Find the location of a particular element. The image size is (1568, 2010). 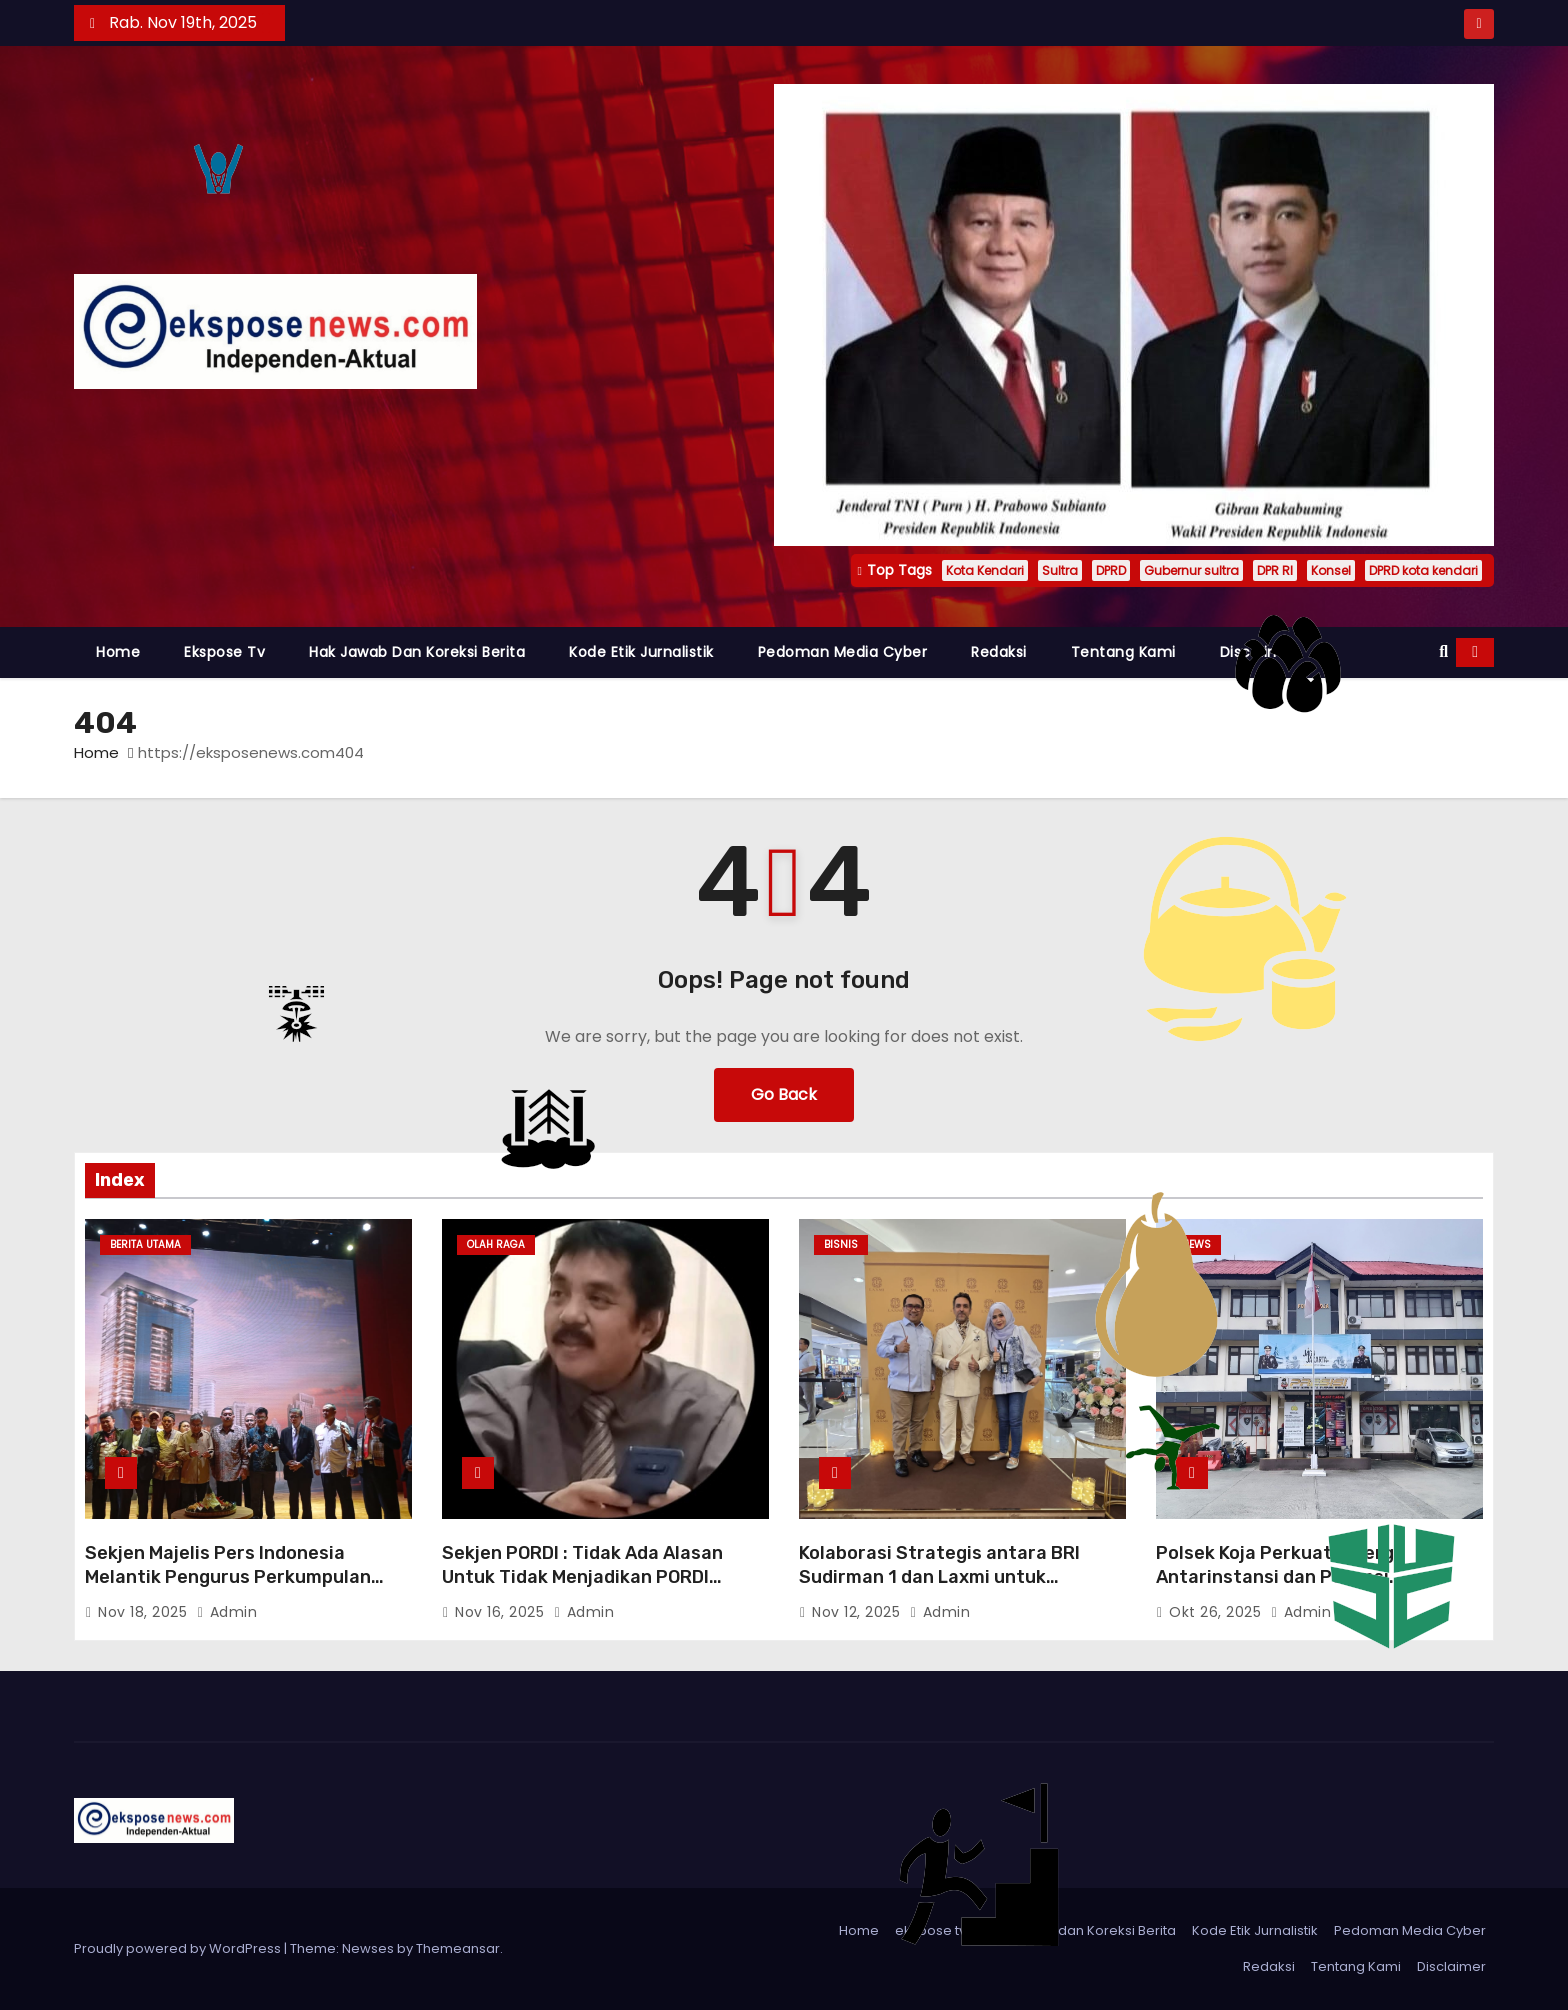

abstract game logo or brand icon is located at coordinates (1391, 1586).